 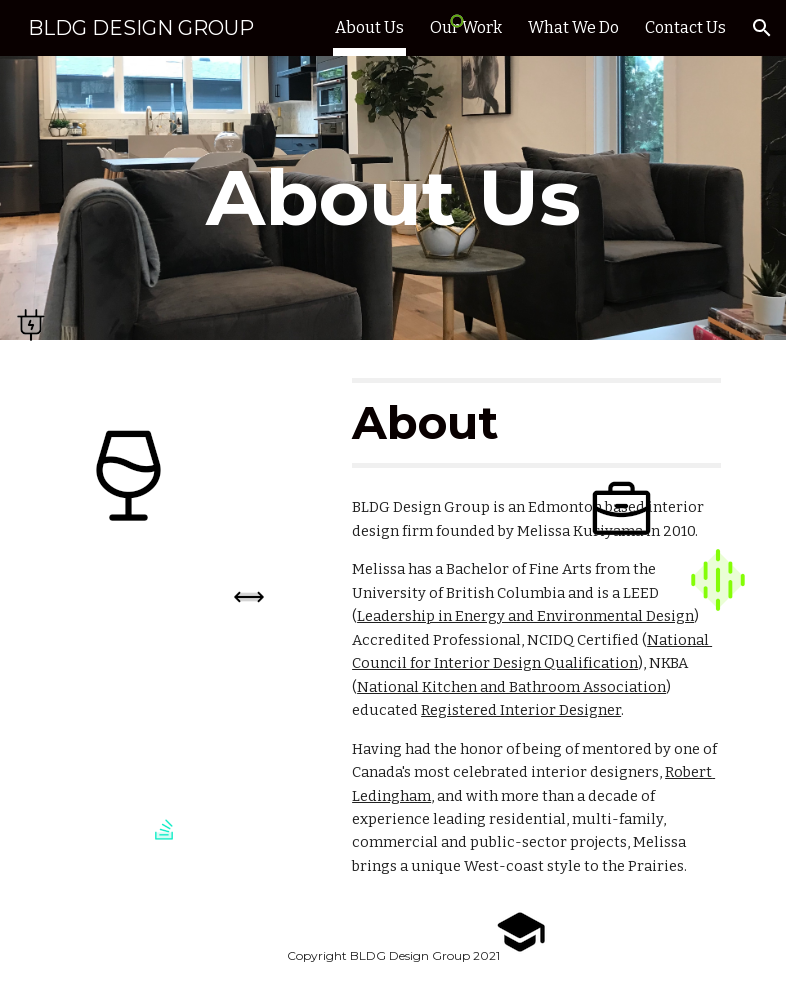 I want to click on browse wine or beverage options, so click(x=128, y=472).